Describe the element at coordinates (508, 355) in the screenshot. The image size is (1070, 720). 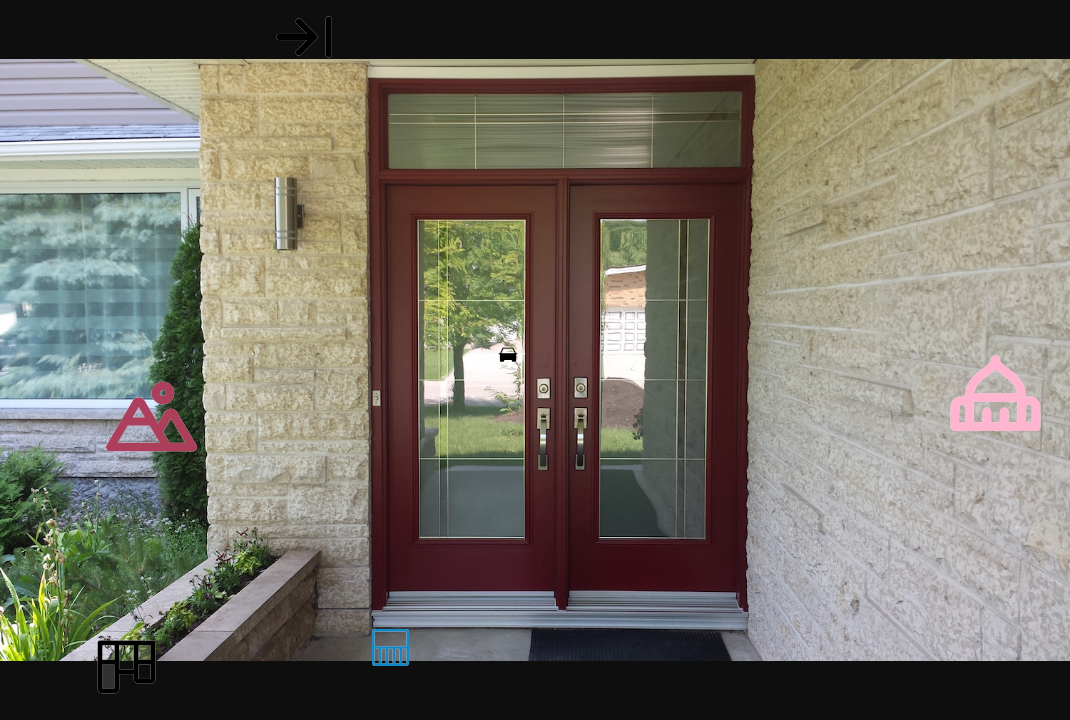
I see `access vehicle or car-related settings` at that location.